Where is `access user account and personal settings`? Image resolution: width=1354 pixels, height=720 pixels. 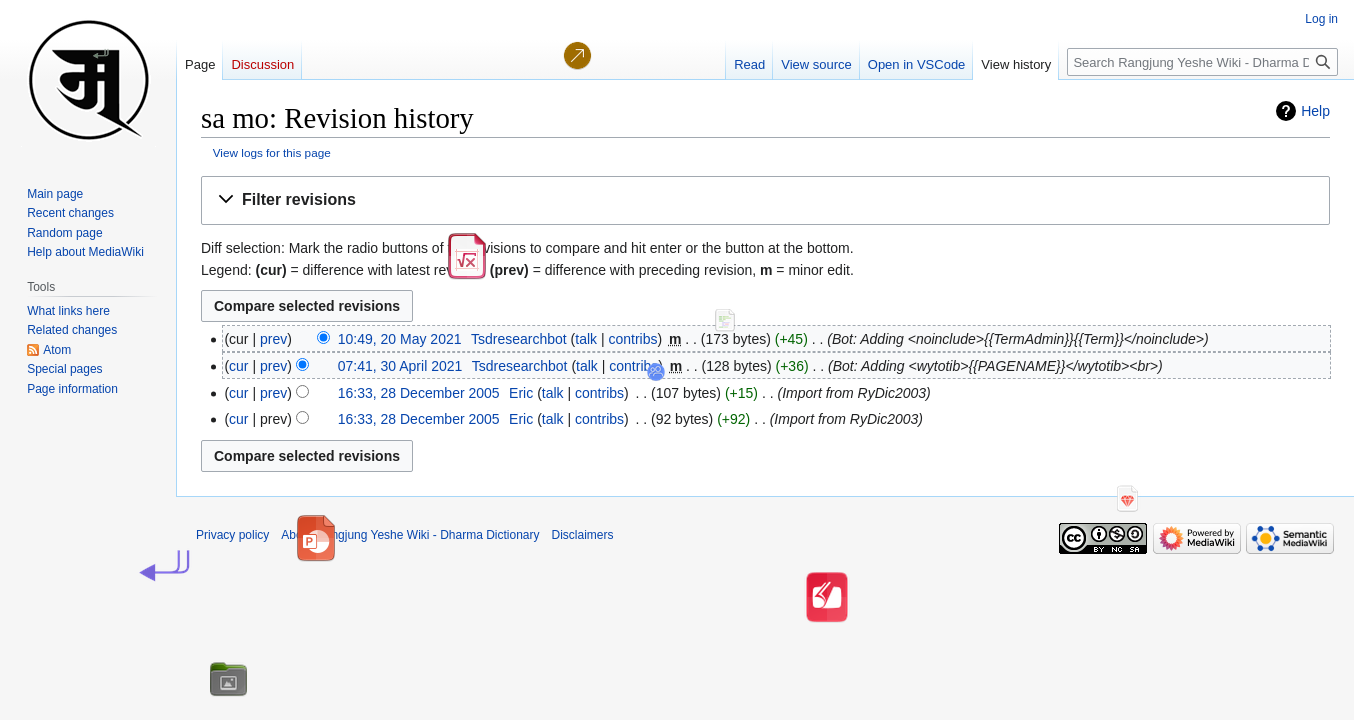 access user account and personal settings is located at coordinates (656, 372).